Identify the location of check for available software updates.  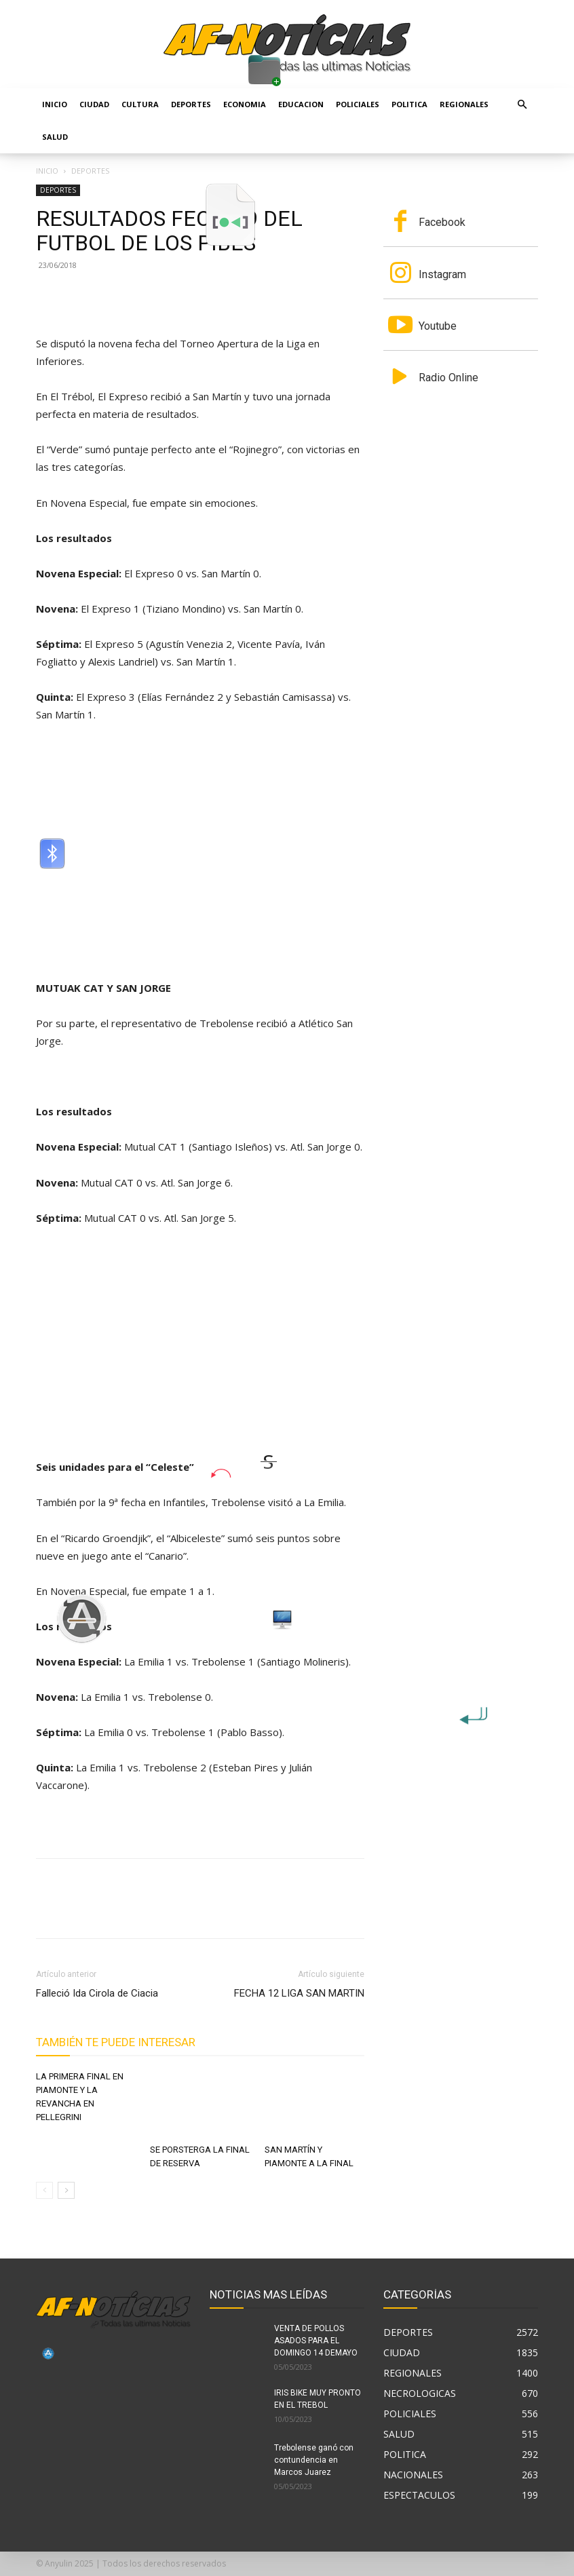
(81, 1618).